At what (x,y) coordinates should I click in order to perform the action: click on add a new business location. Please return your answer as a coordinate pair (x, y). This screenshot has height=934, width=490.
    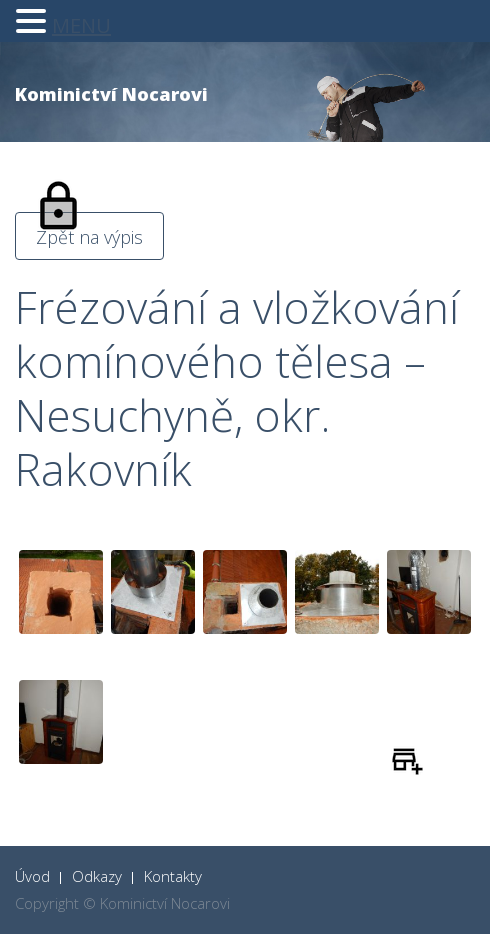
    Looking at the image, I should click on (407, 759).